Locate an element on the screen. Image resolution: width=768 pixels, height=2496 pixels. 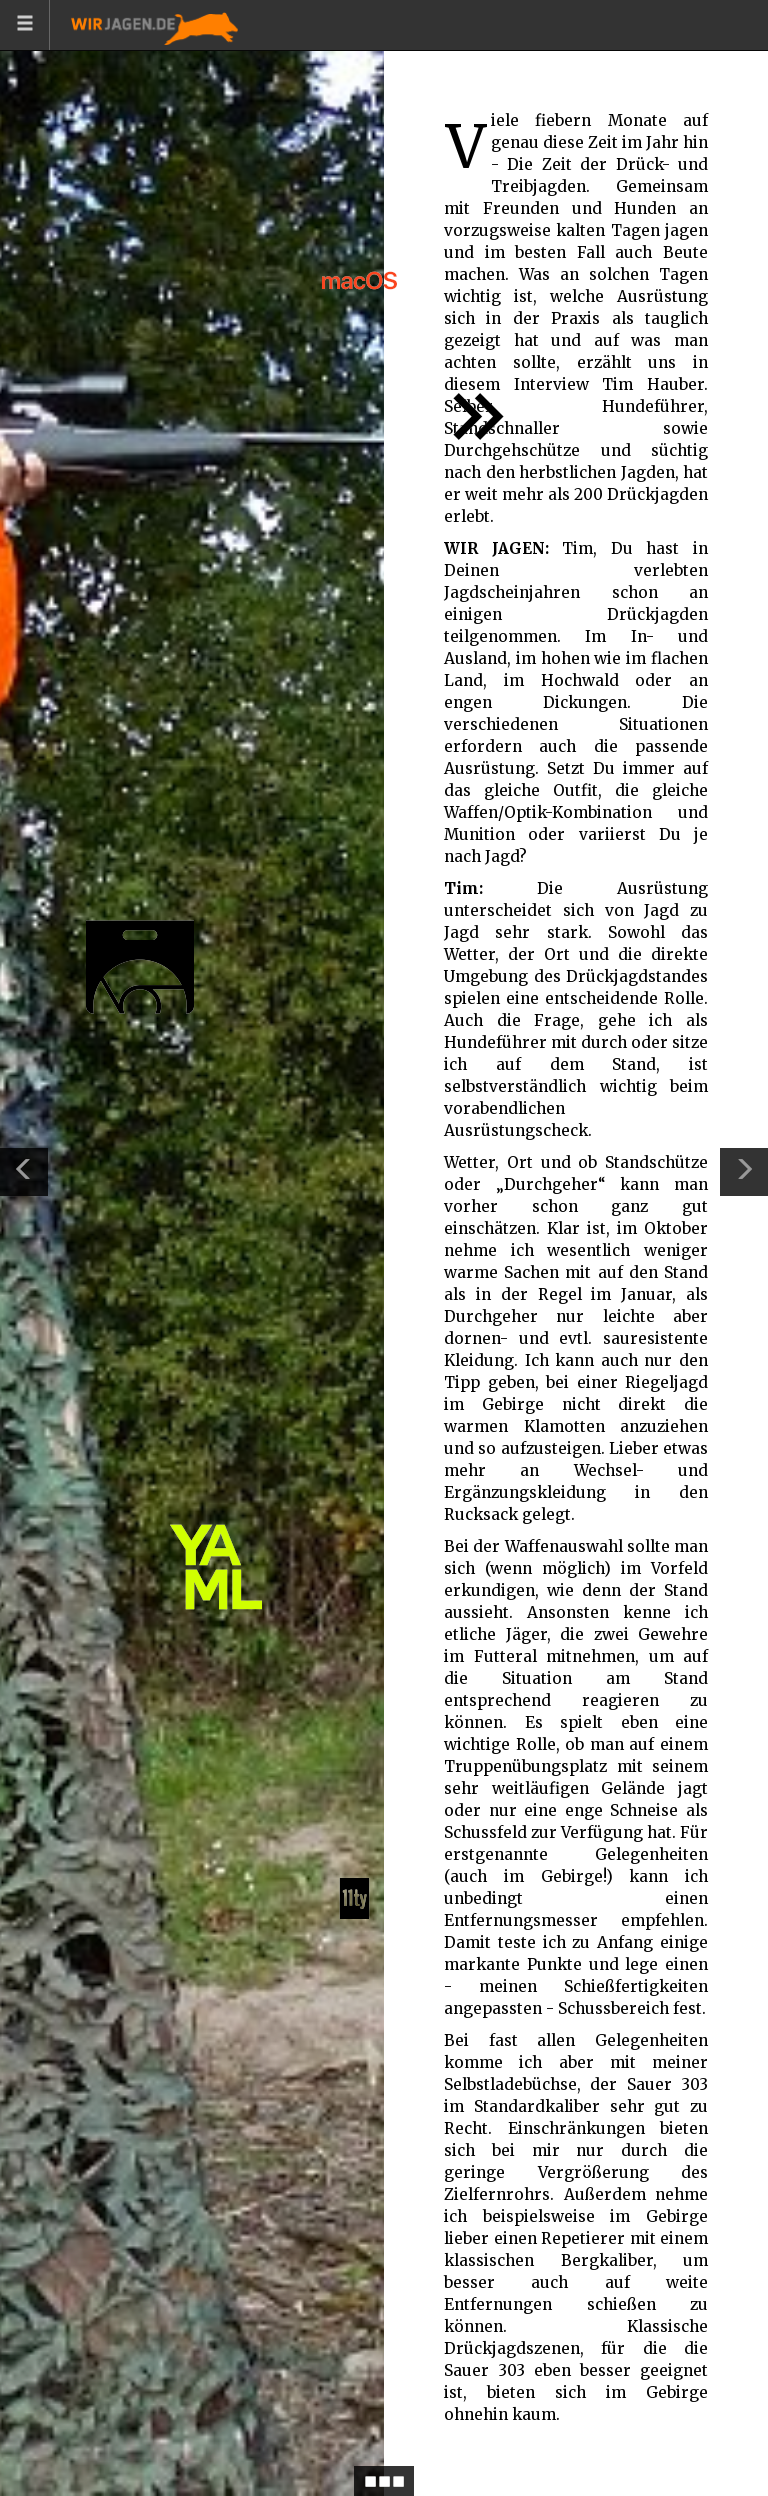
indicates macOS operating system compatibility is located at coordinates (359, 280).